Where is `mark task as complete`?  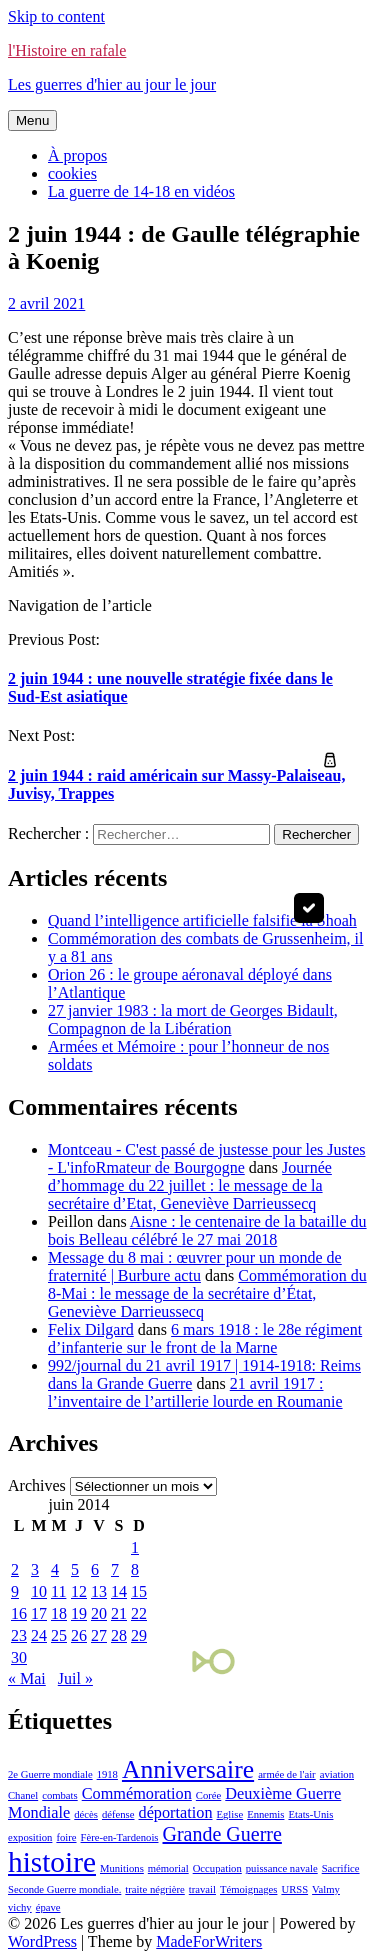
mark task as complete is located at coordinates (309, 908).